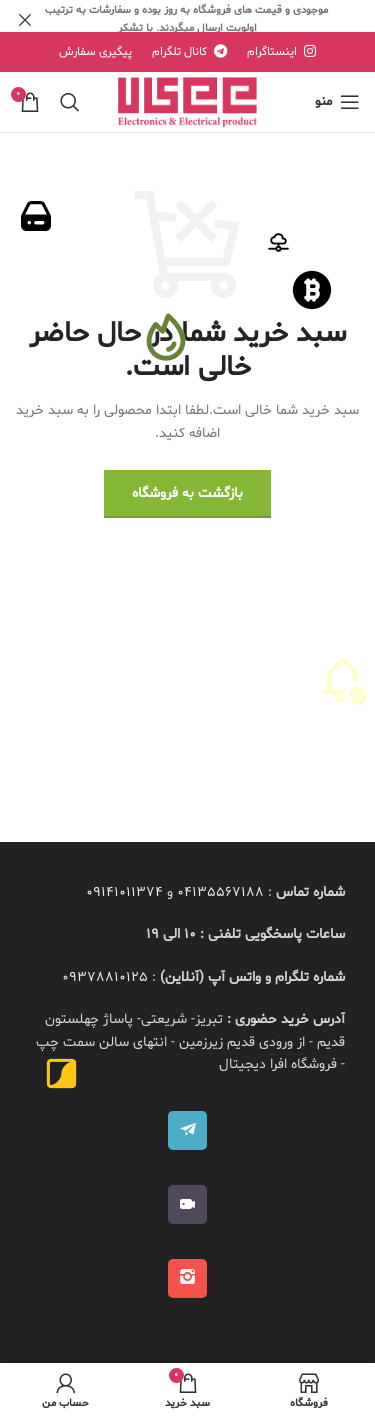  What do you see at coordinates (312, 290) in the screenshot?
I see `view bitcoin wallet balance` at bounding box center [312, 290].